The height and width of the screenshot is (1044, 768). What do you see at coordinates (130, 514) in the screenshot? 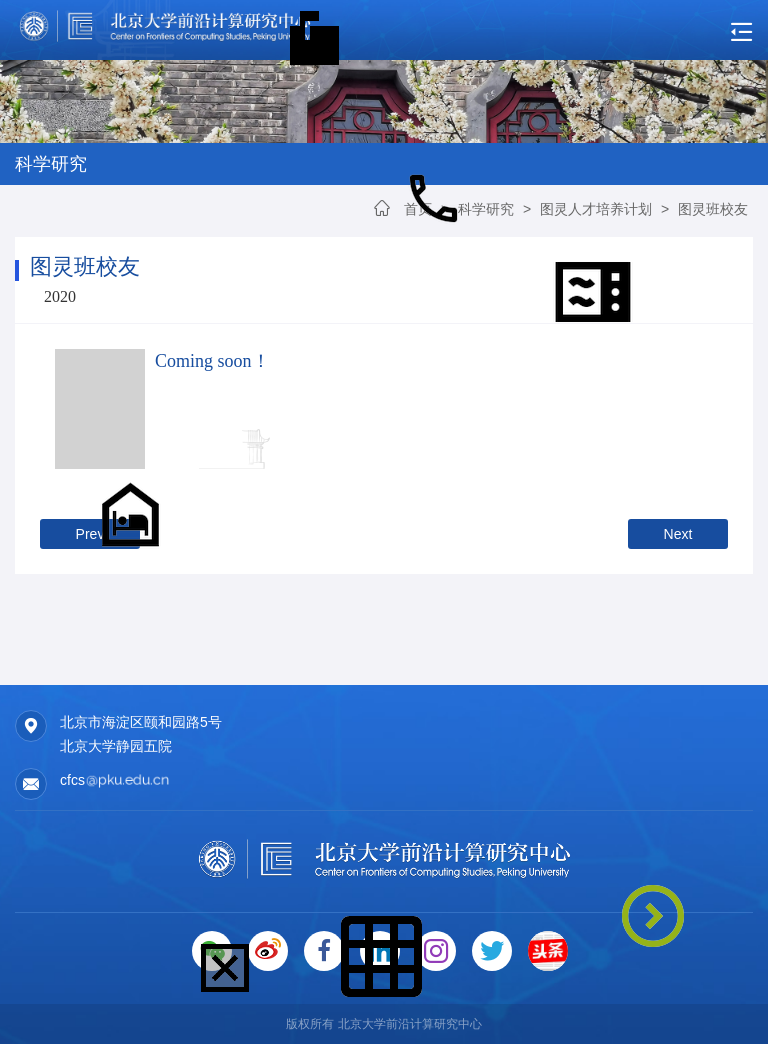
I see `find nearby overnight shelters or accommodations` at bounding box center [130, 514].